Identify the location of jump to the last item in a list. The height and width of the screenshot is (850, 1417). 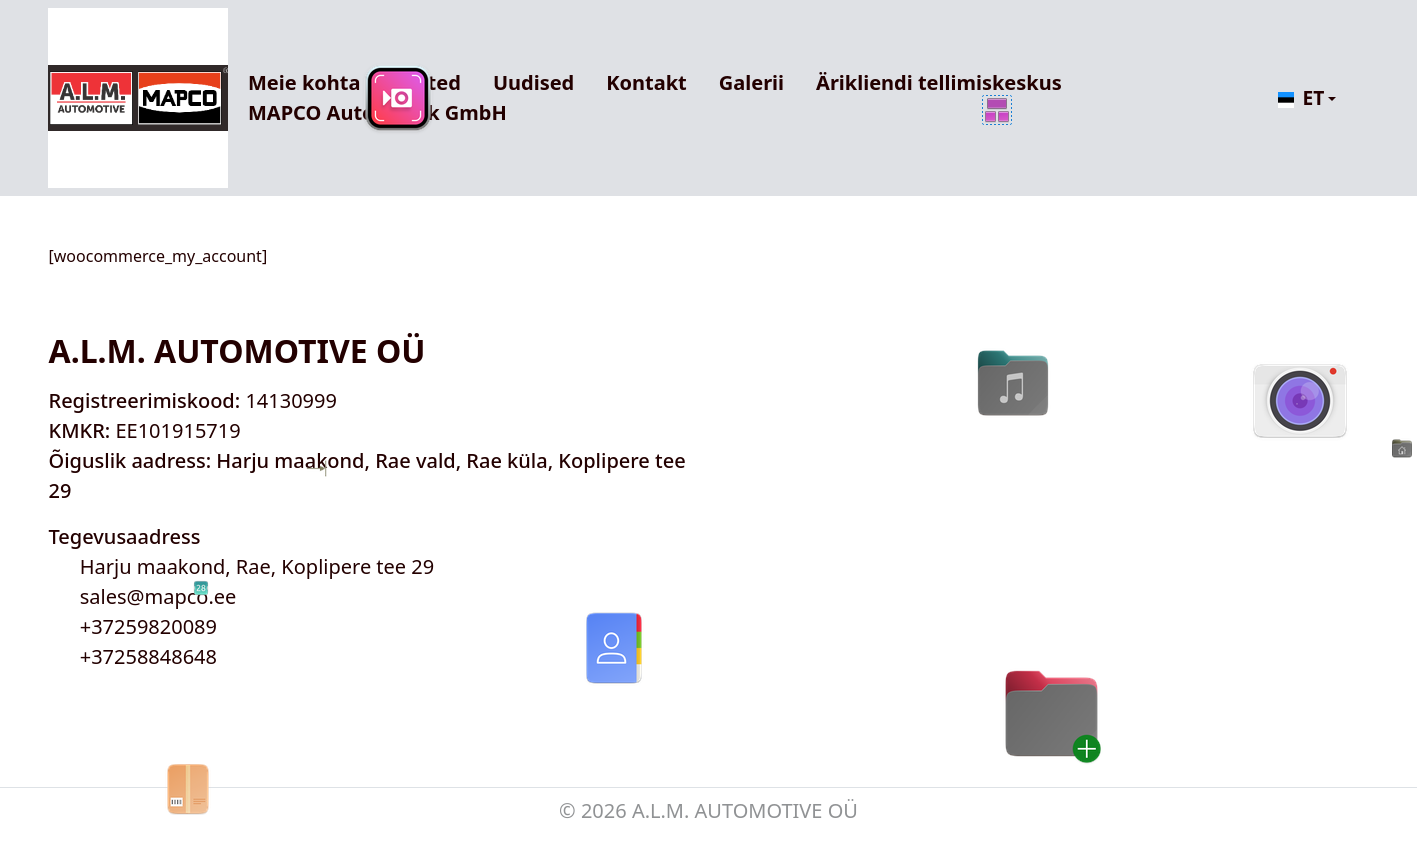
(316, 468).